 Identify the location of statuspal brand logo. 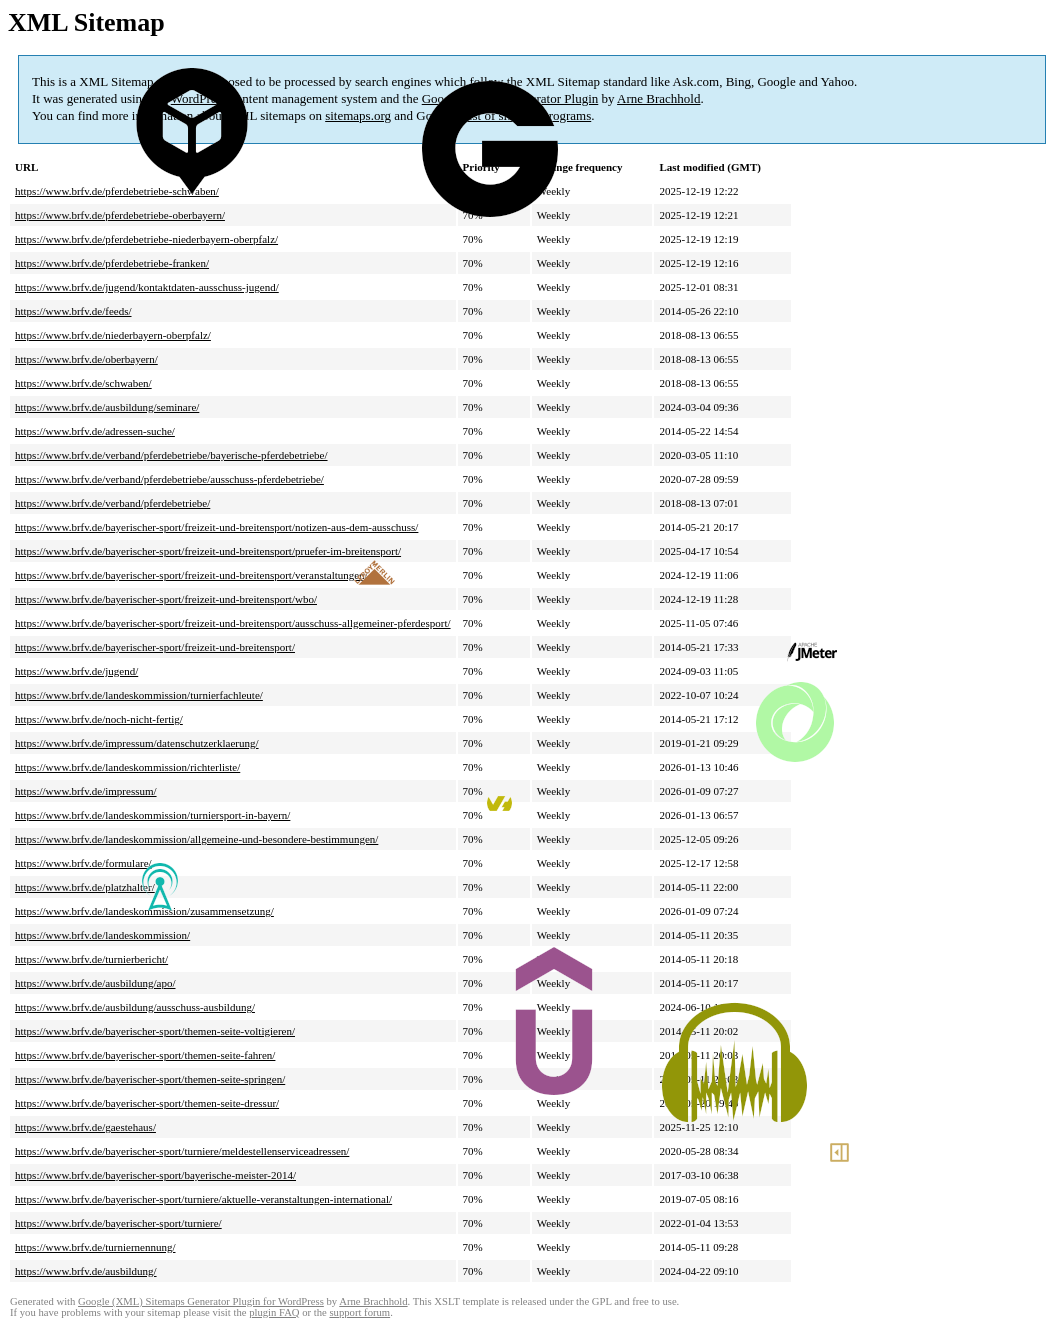
(160, 887).